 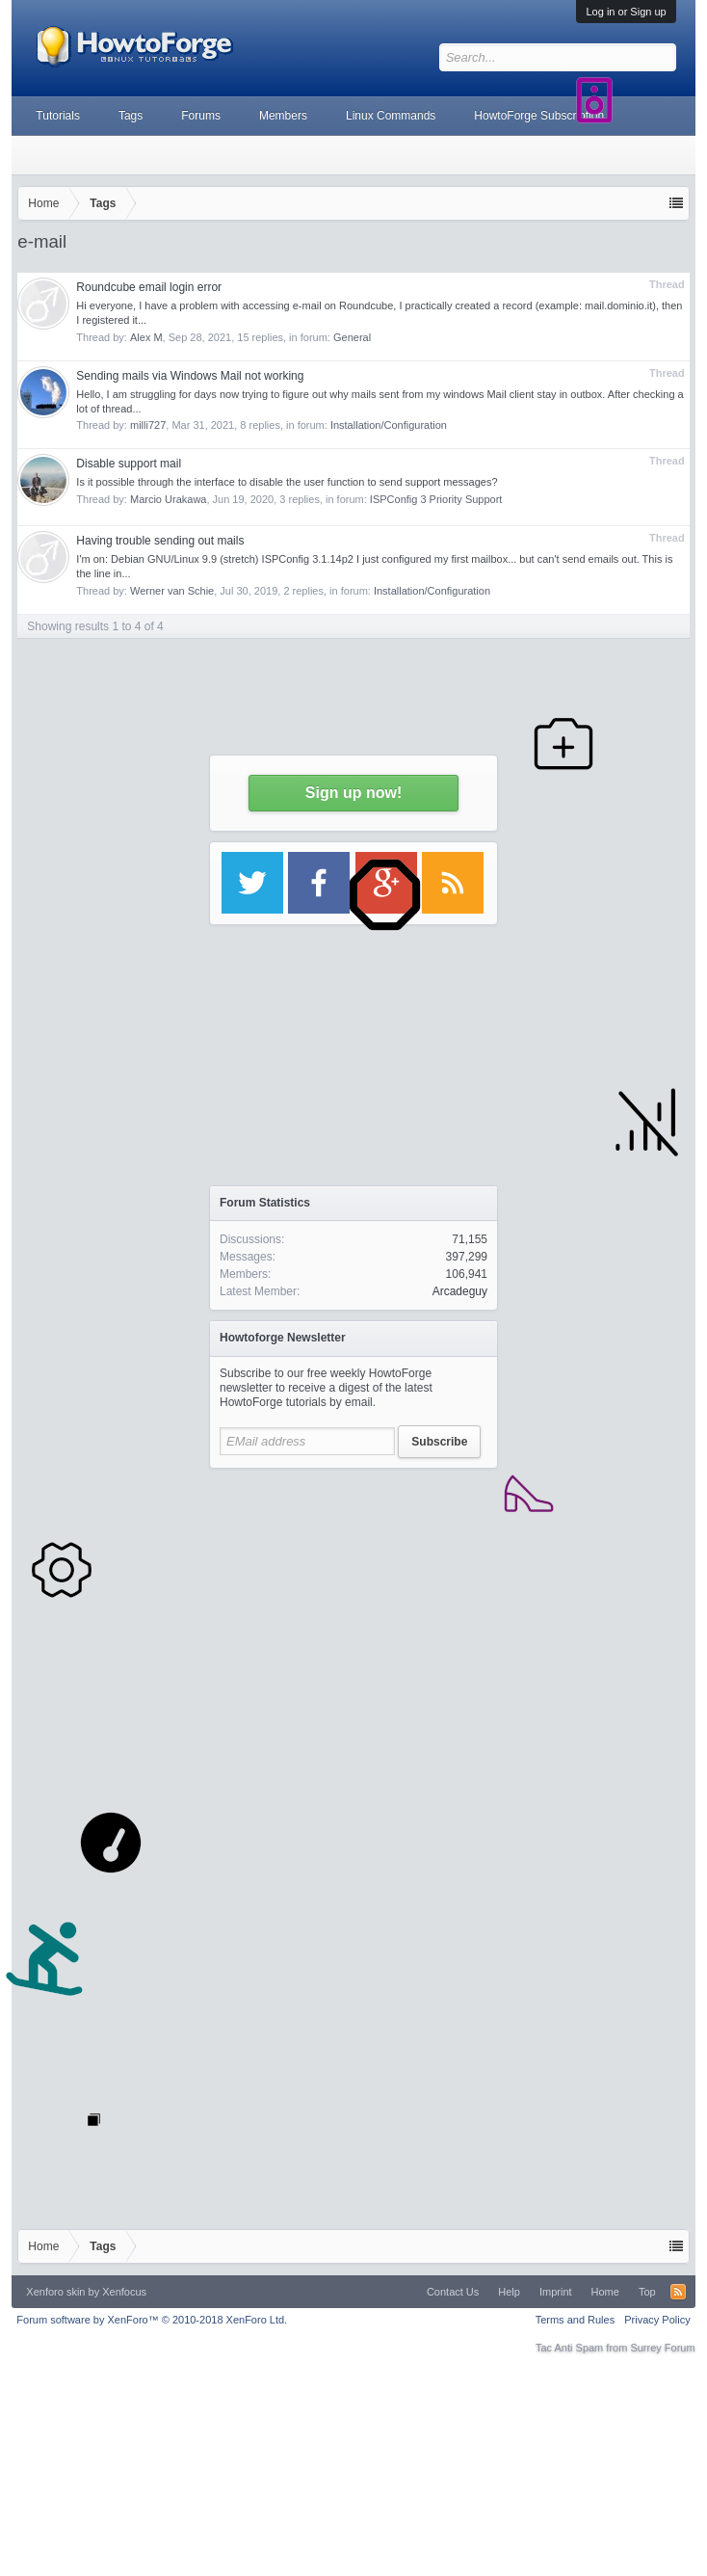 I want to click on stop or halt action indicator, so click(x=384, y=894).